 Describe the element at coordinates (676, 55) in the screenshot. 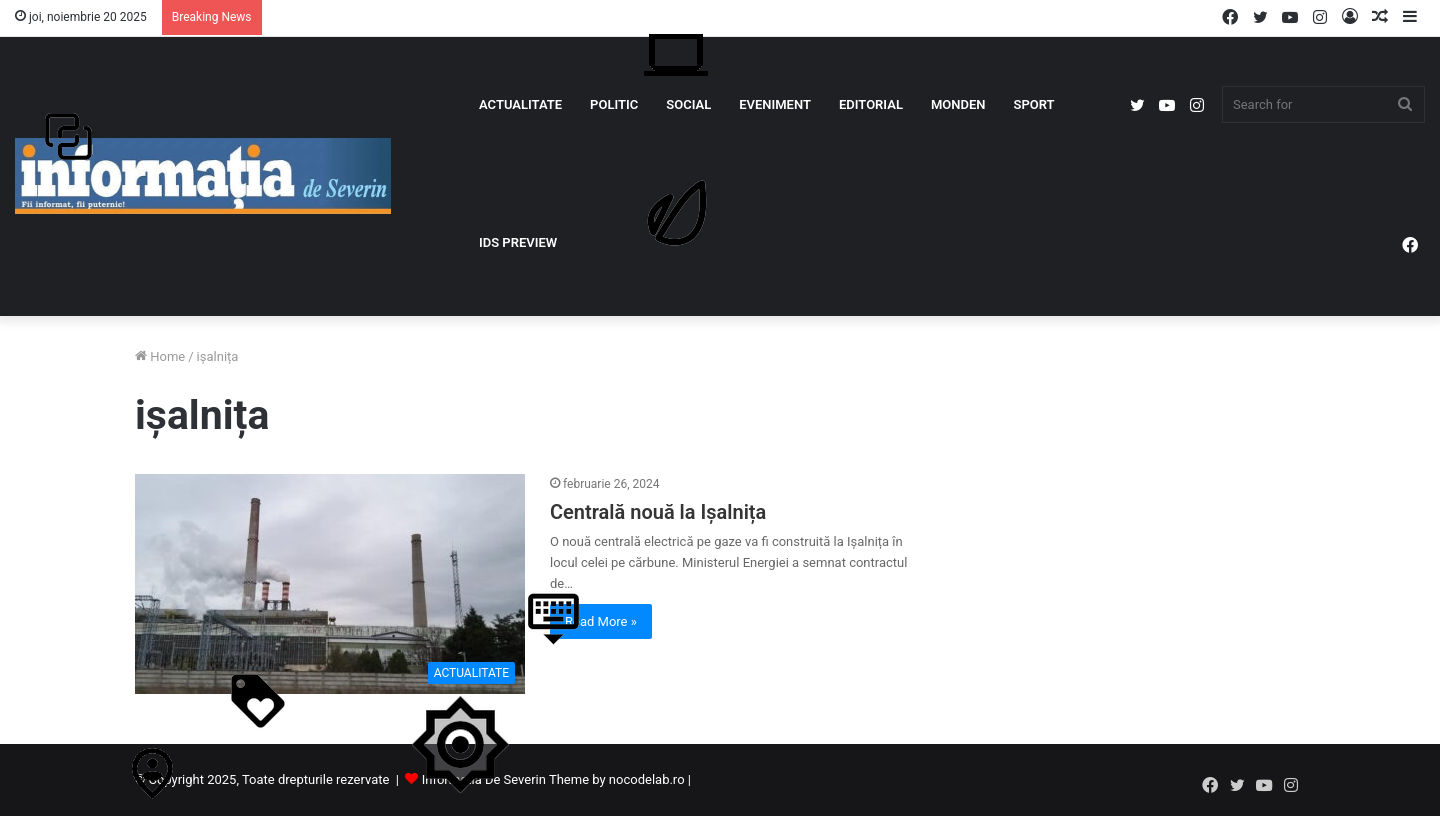

I see `access laptop or computer settings` at that location.